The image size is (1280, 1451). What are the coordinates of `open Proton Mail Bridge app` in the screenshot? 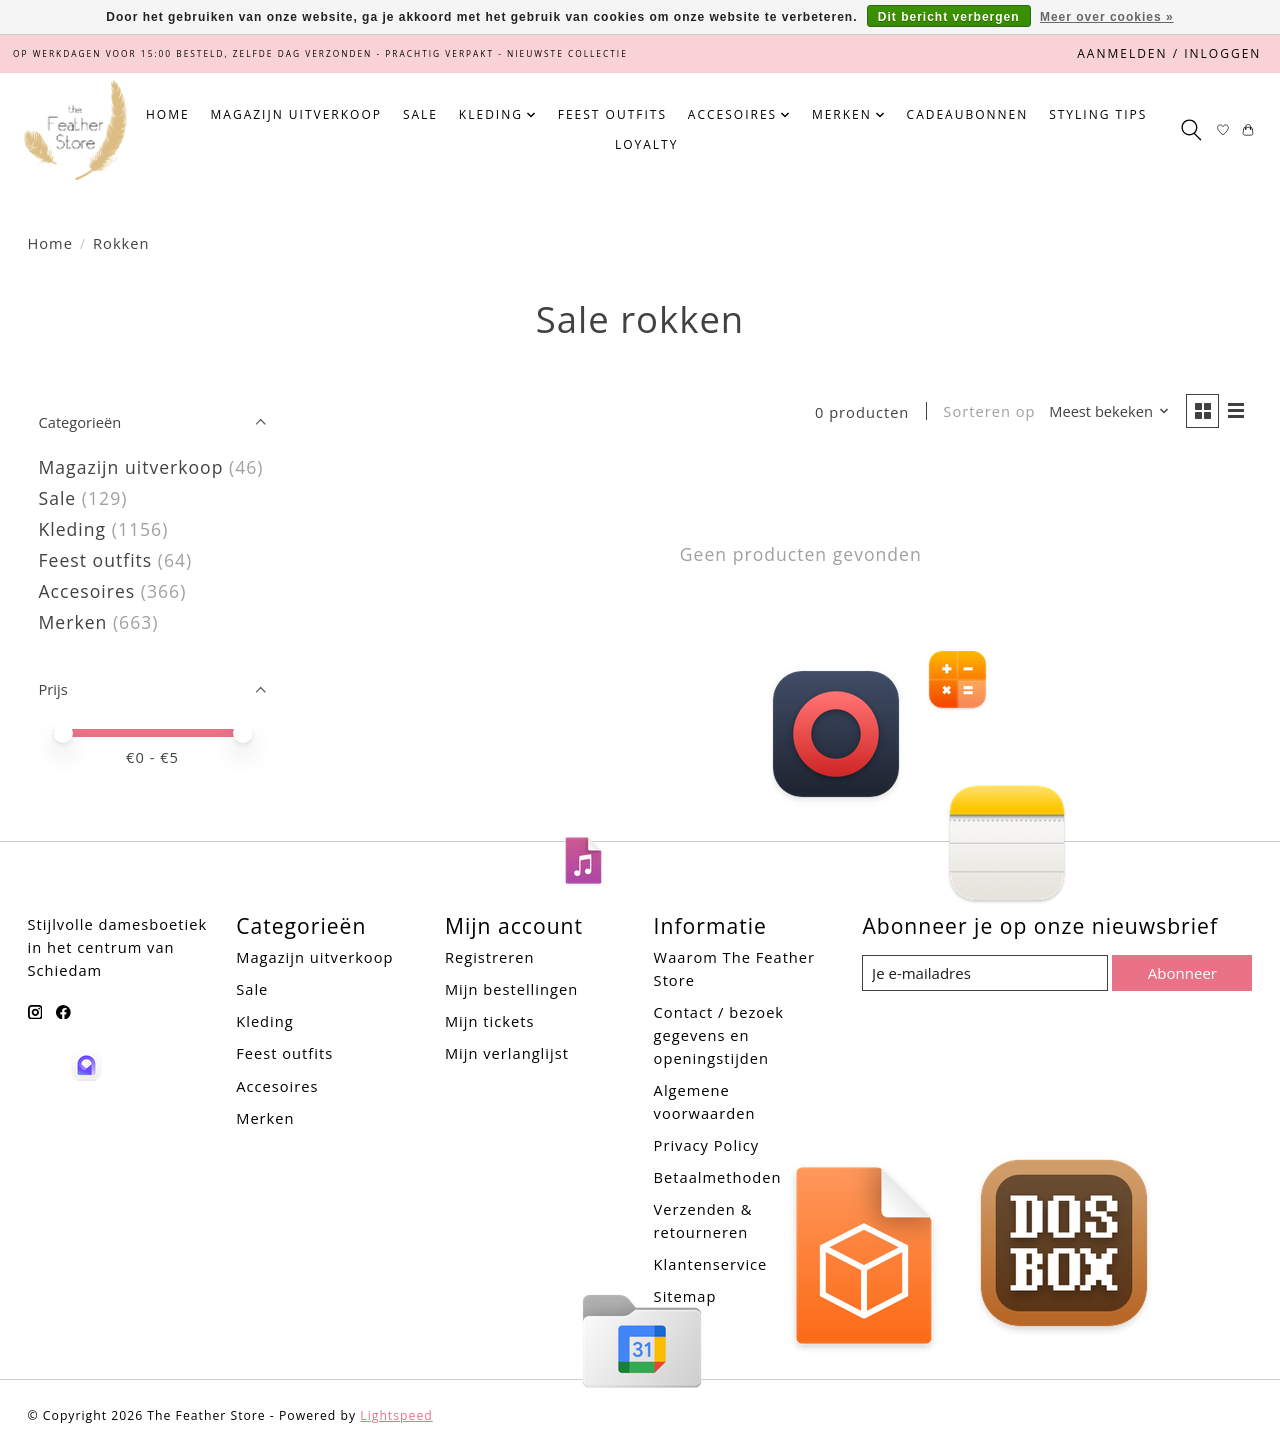 It's located at (86, 1065).